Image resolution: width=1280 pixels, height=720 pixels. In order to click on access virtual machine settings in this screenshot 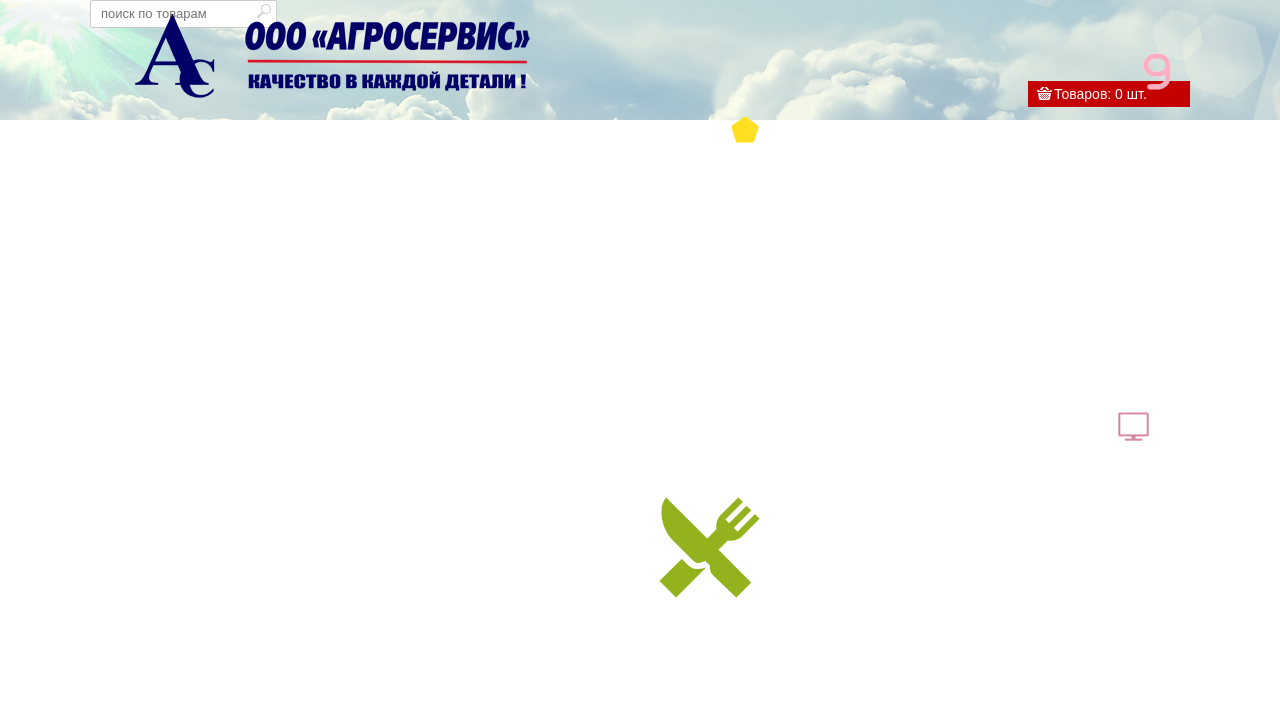, I will do `click(1133, 425)`.